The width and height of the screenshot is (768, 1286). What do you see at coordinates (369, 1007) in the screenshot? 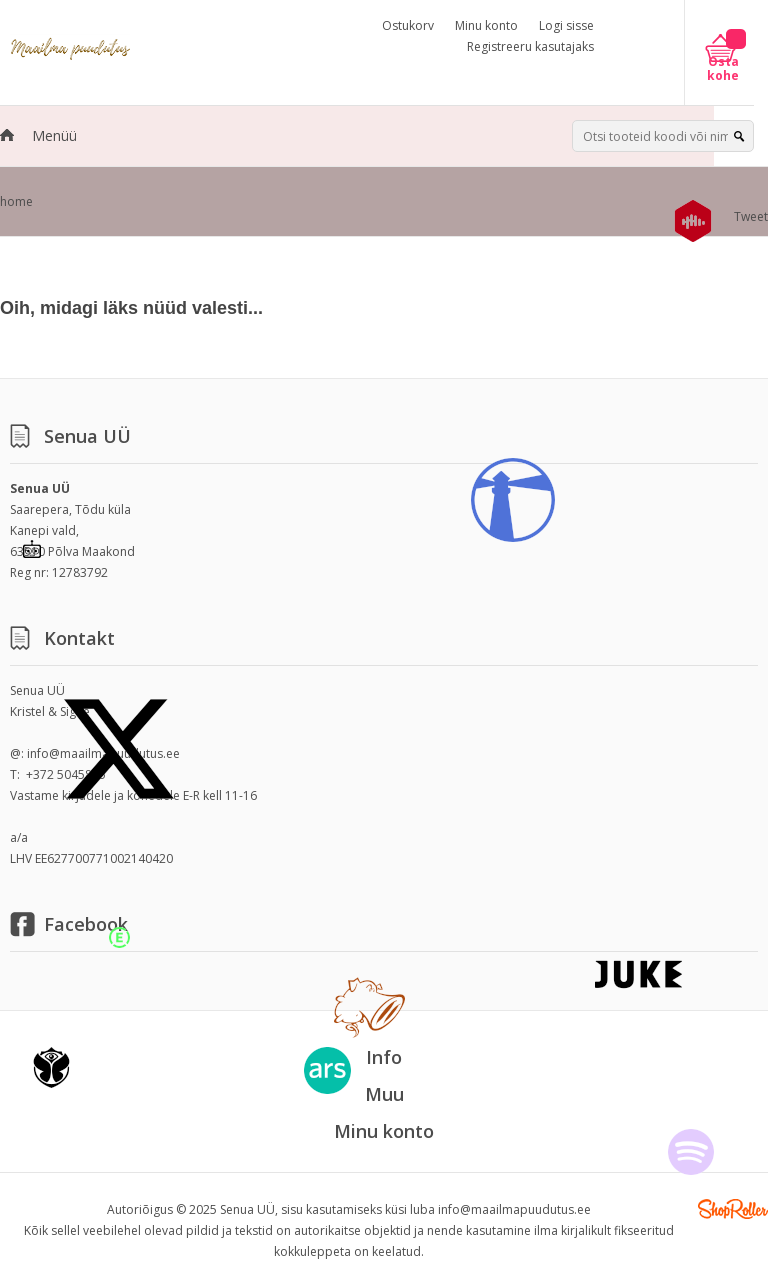
I see `snort network intrusion detection system logo` at bounding box center [369, 1007].